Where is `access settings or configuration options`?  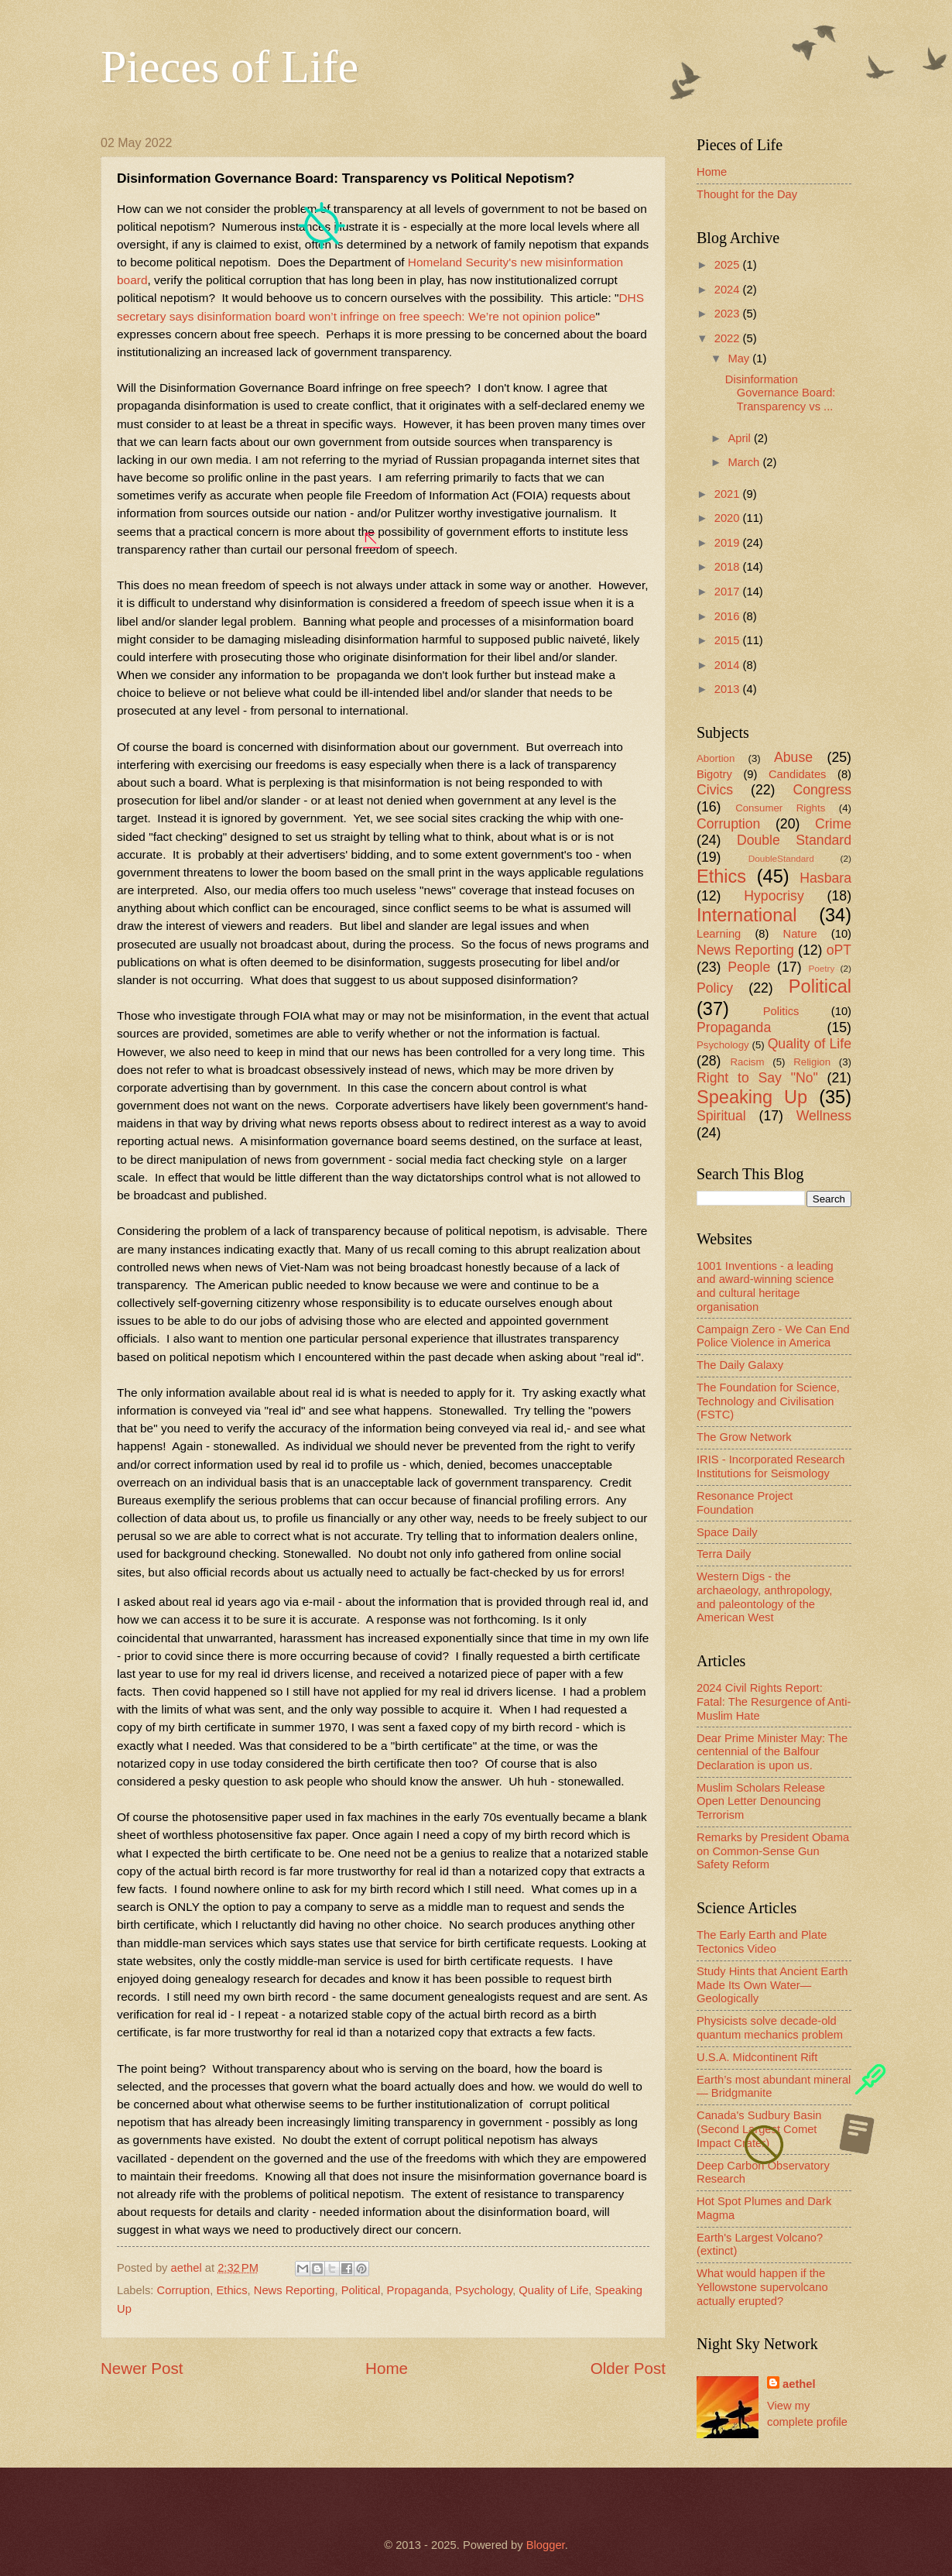 access settings or configuration options is located at coordinates (870, 2079).